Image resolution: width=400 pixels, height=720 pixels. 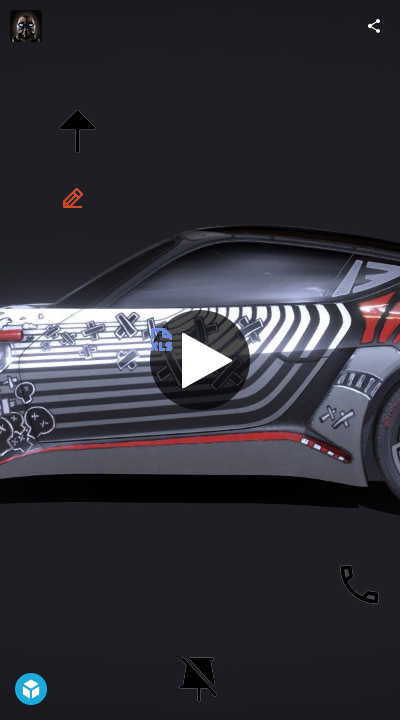 What do you see at coordinates (359, 584) in the screenshot?
I see `make a phone call` at bounding box center [359, 584].